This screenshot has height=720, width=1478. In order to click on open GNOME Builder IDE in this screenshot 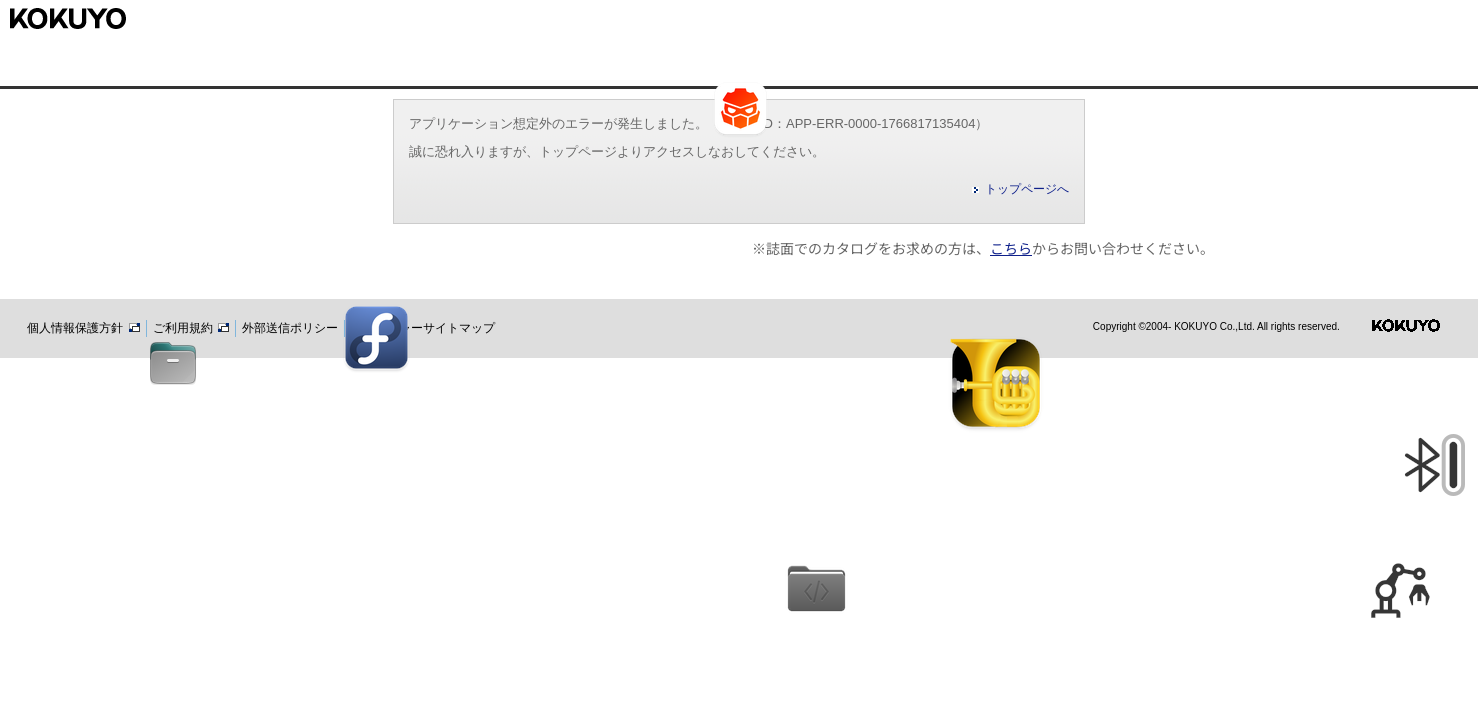, I will do `click(1400, 588)`.